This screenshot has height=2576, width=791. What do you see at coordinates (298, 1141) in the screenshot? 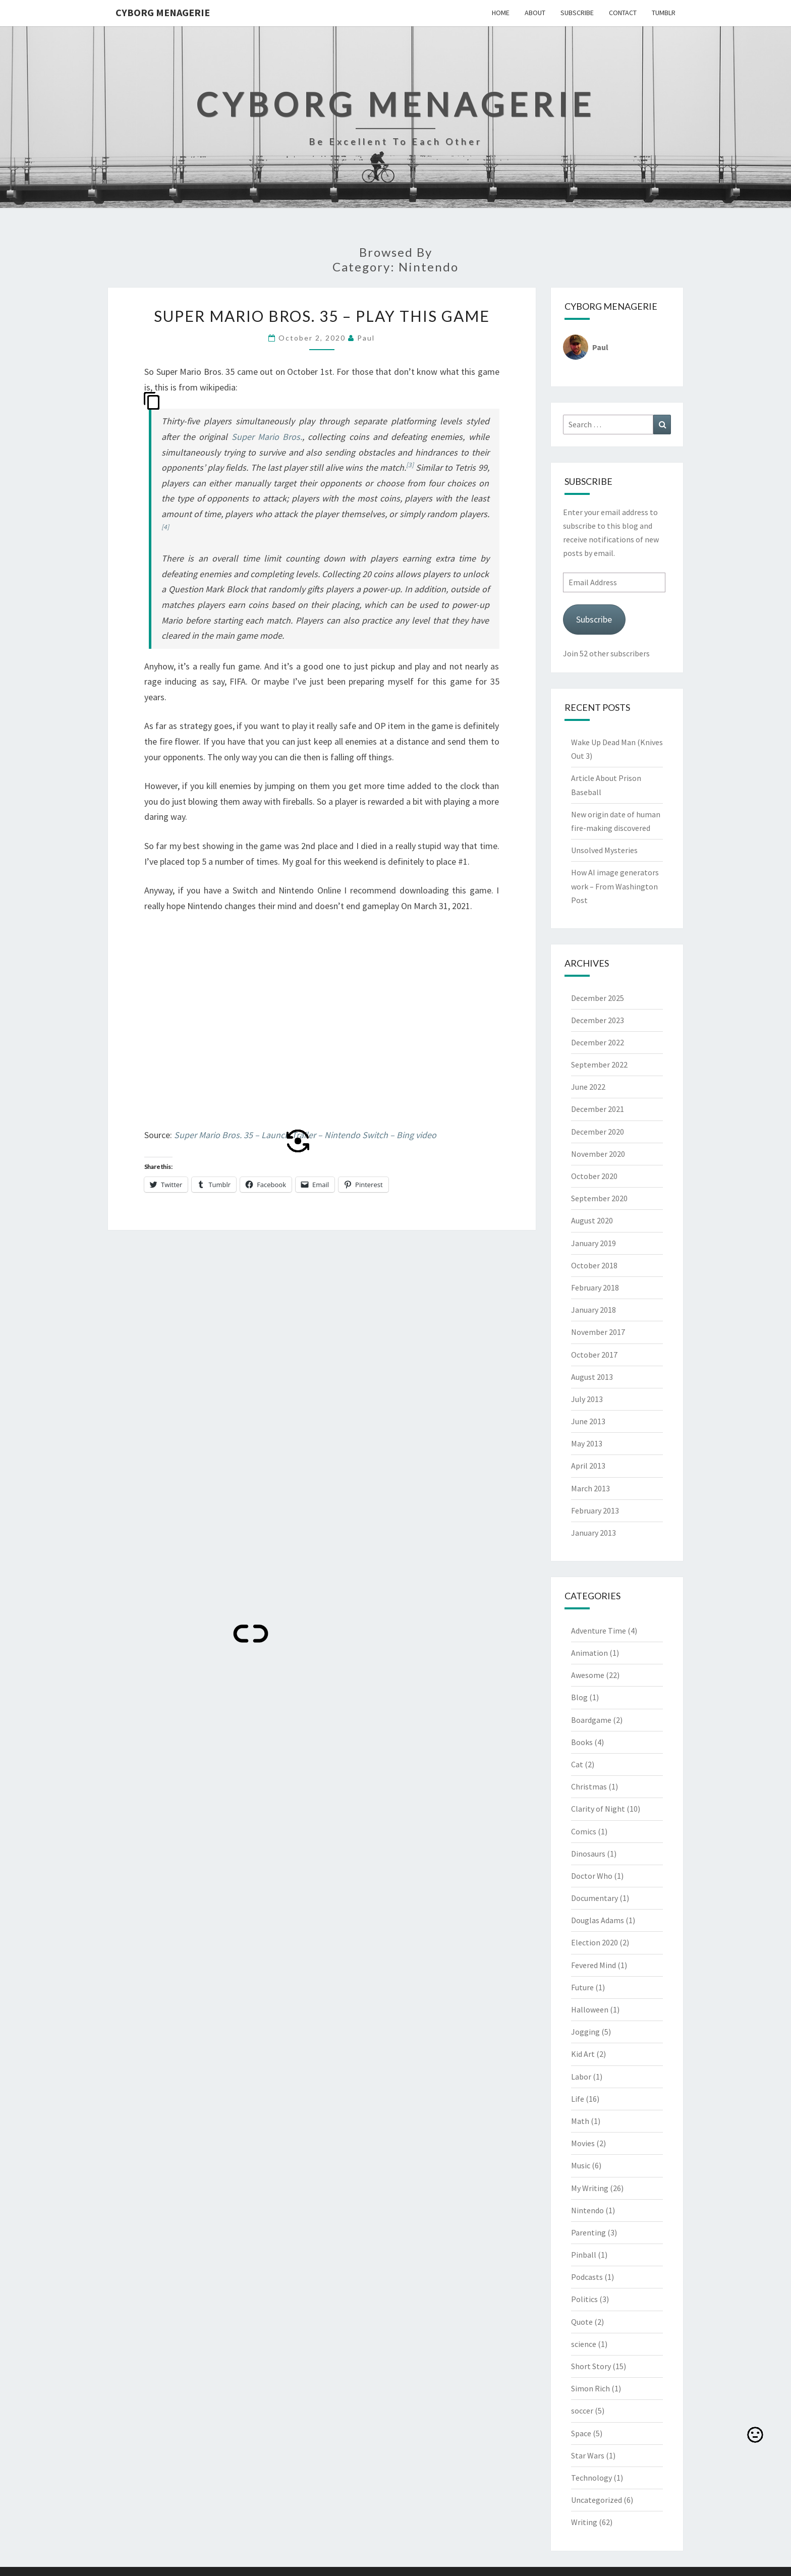
I see `switch between front and rear camera` at bounding box center [298, 1141].